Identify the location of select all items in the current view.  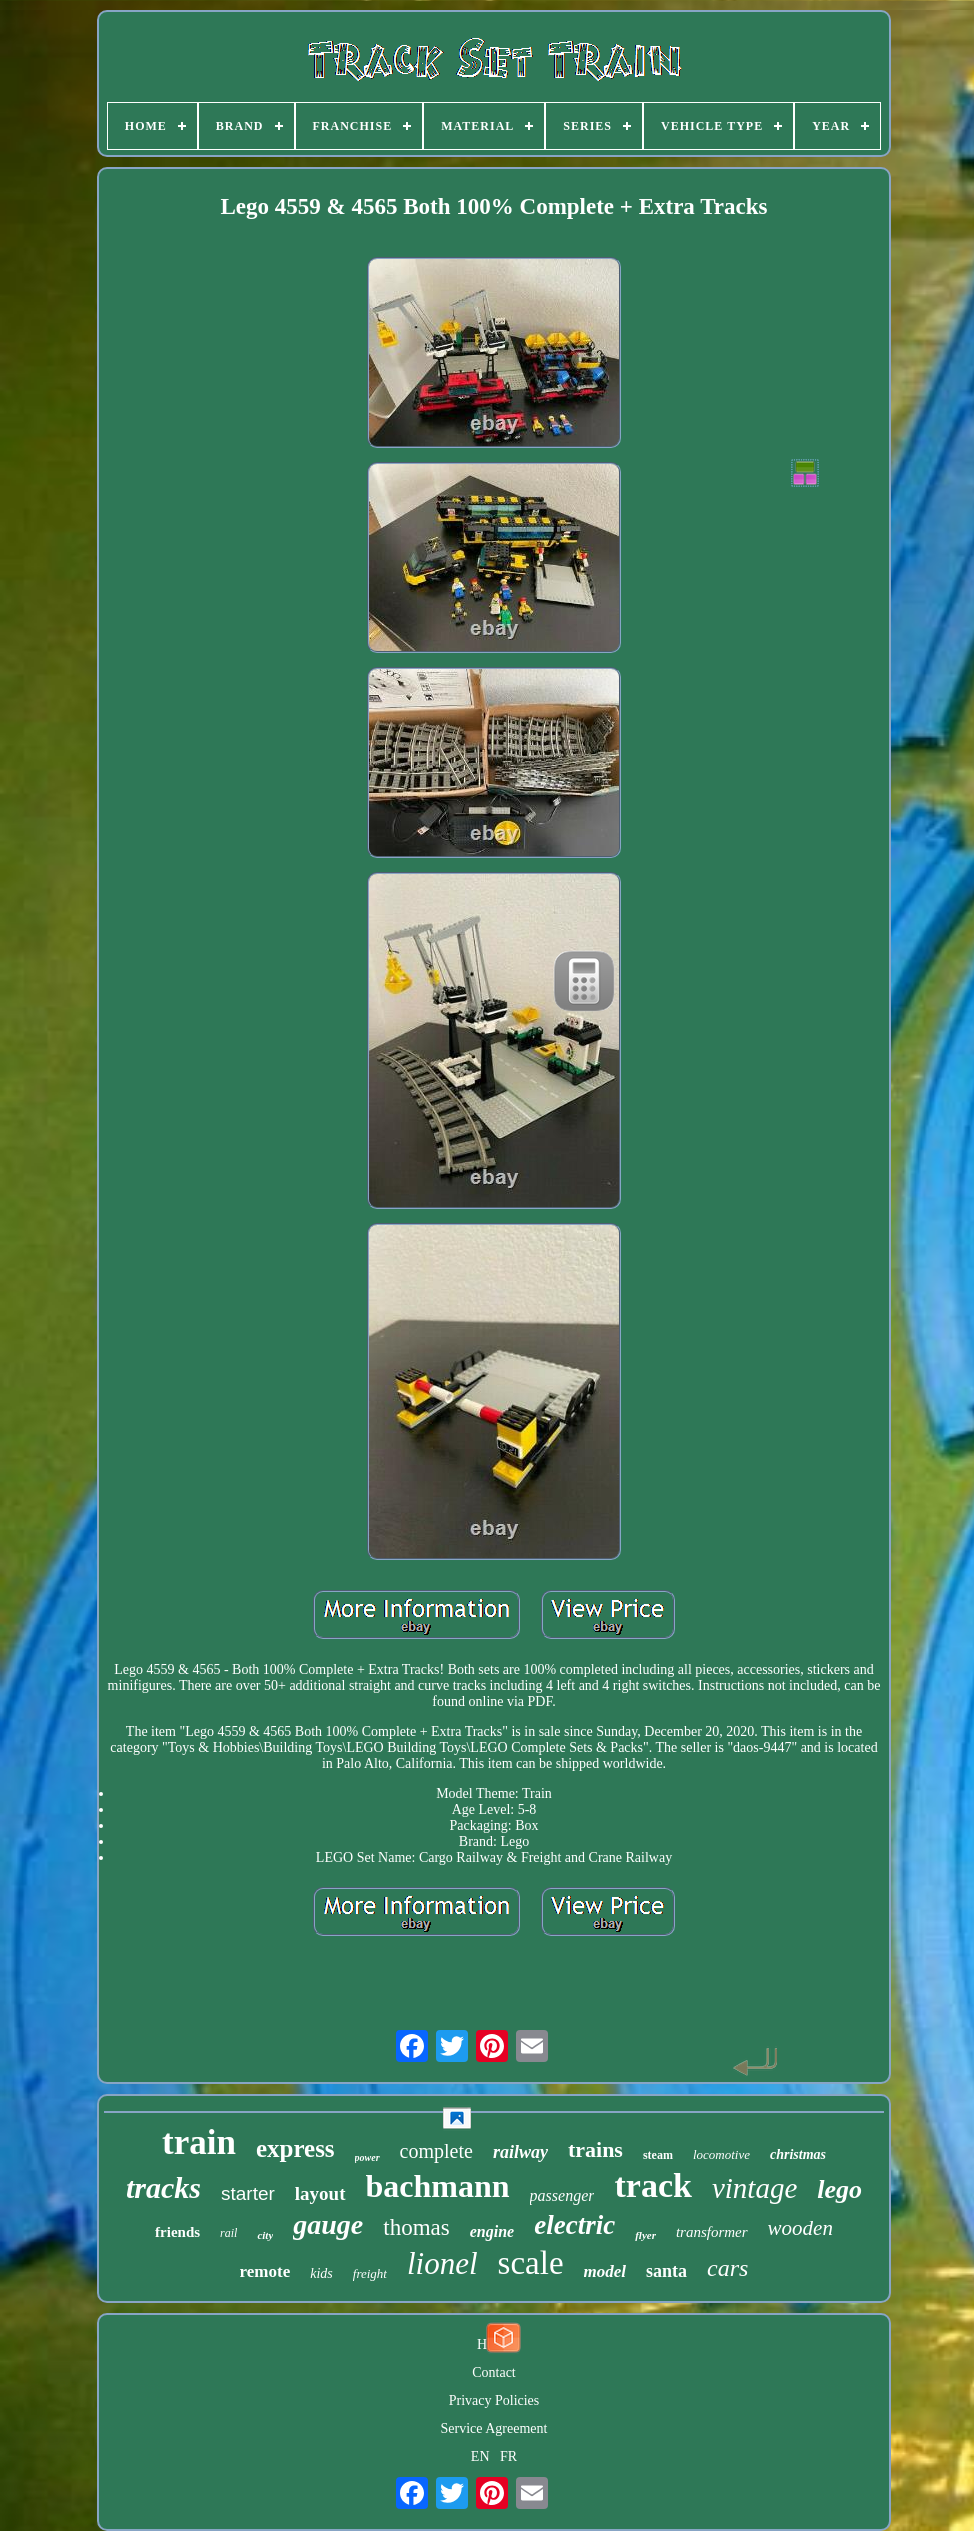
(805, 473).